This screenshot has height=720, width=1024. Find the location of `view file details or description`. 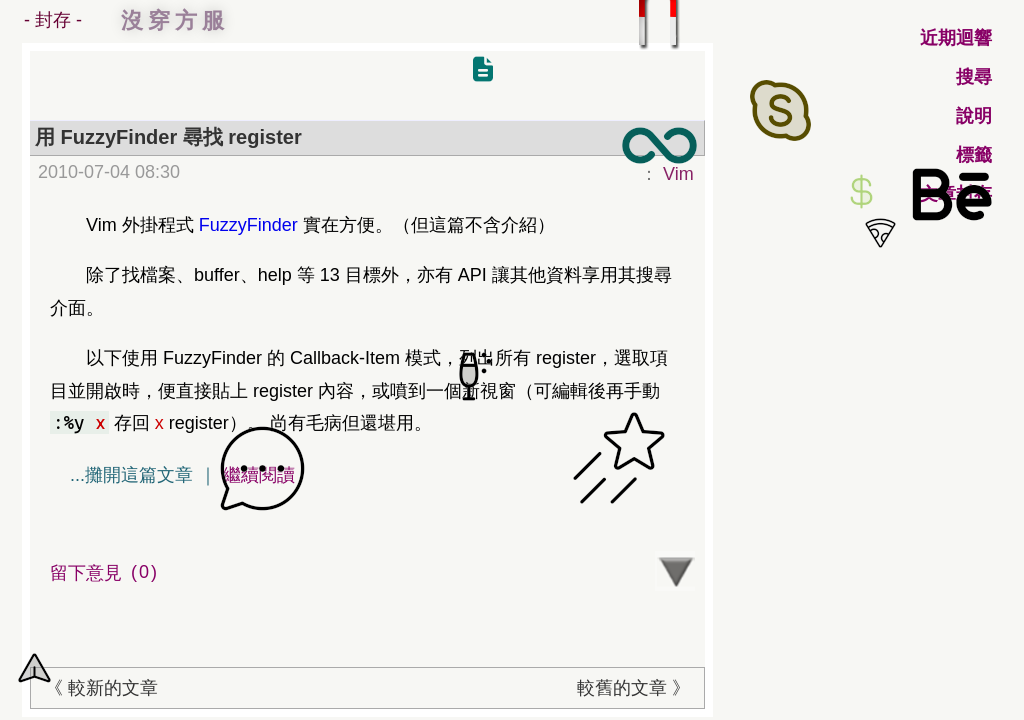

view file details or description is located at coordinates (483, 69).